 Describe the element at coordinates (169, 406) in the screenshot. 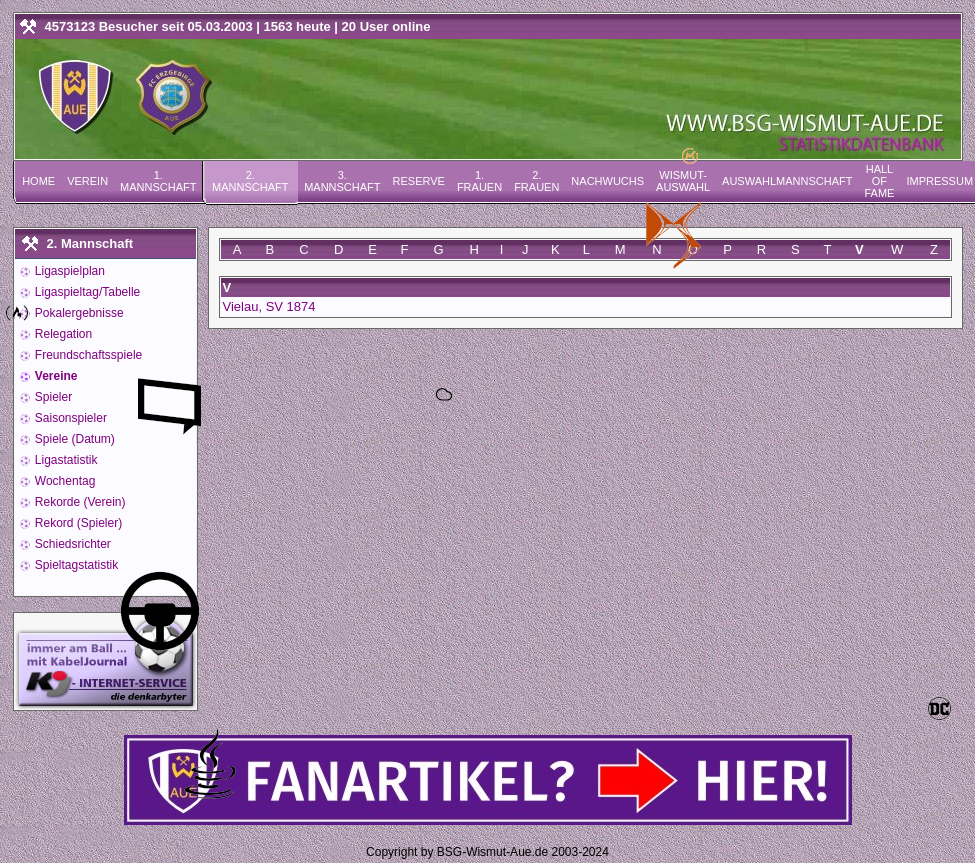

I see `open XSplit broadcasting software` at that location.